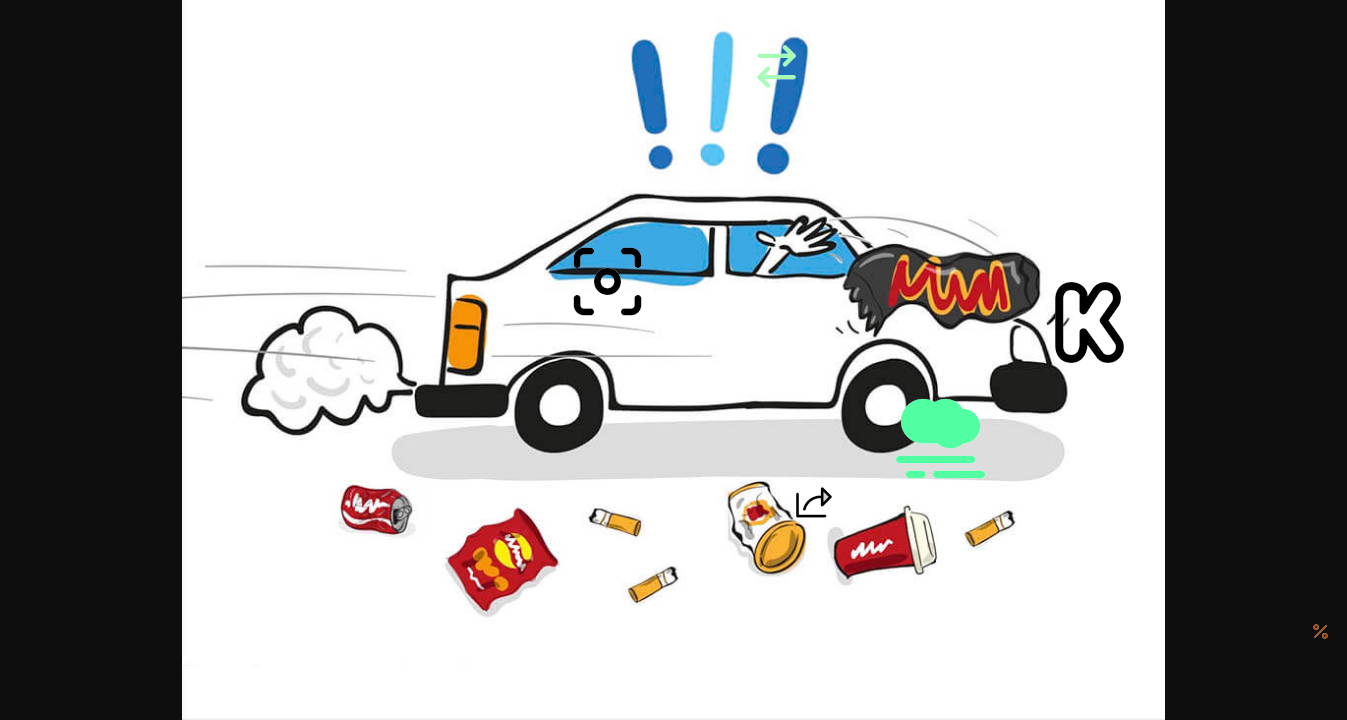 Image resolution: width=1347 pixels, height=720 pixels. What do you see at coordinates (776, 66) in the screenshot?
I see `swap or exchange items` at bounding box center [776, 66].